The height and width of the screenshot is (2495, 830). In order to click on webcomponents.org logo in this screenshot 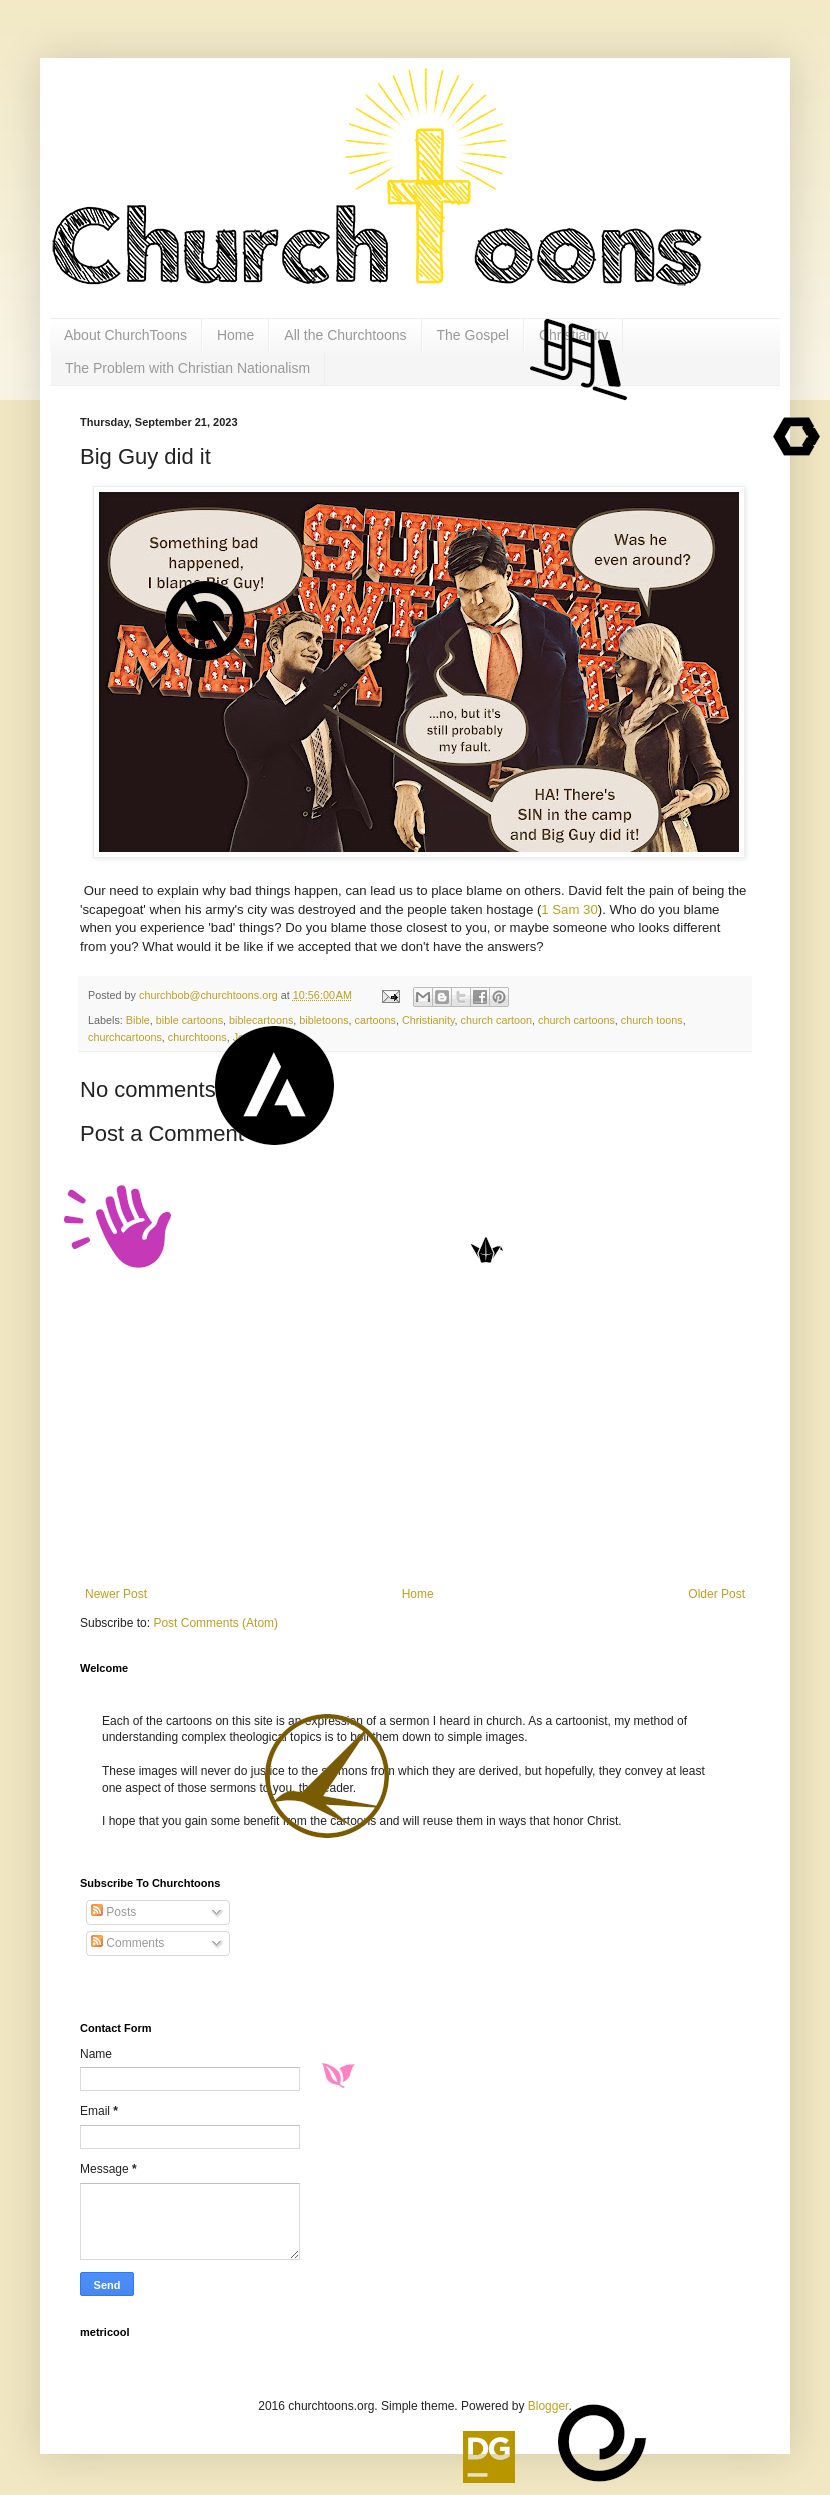, I will do `click(796, 436)`.